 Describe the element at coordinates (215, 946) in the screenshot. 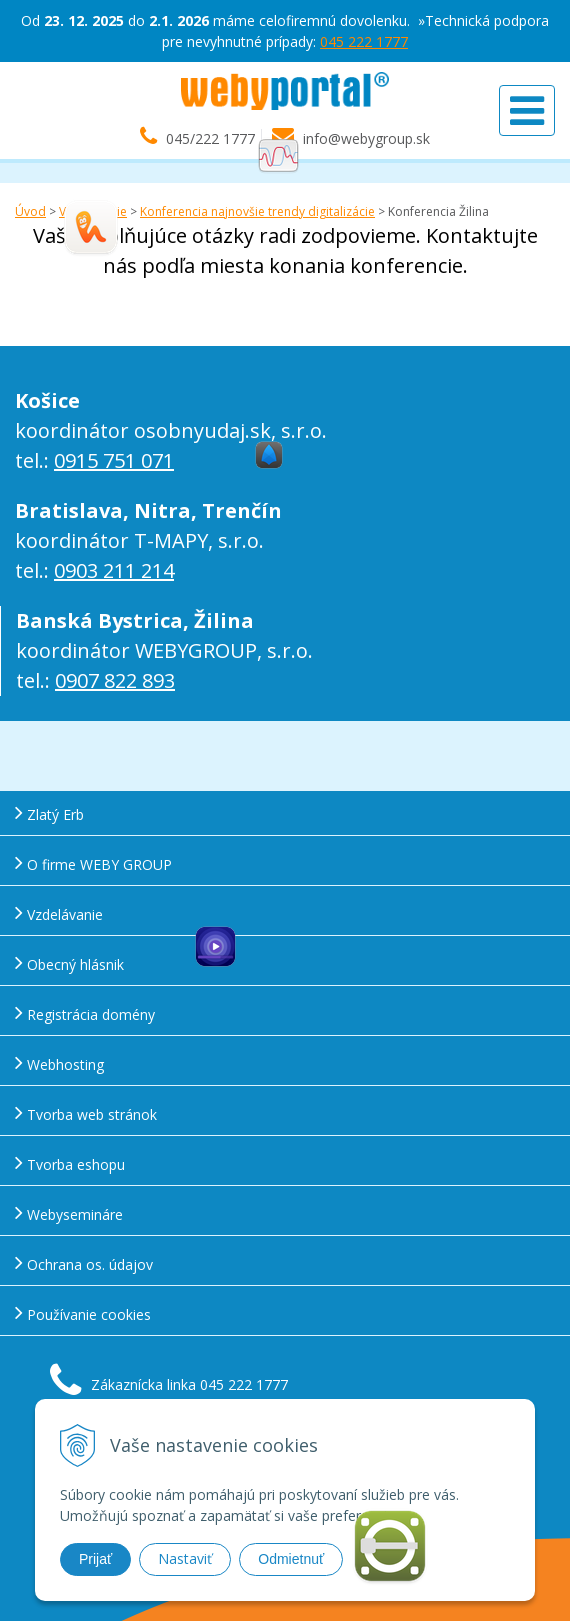

I see `open the clip video editing app` at that location.